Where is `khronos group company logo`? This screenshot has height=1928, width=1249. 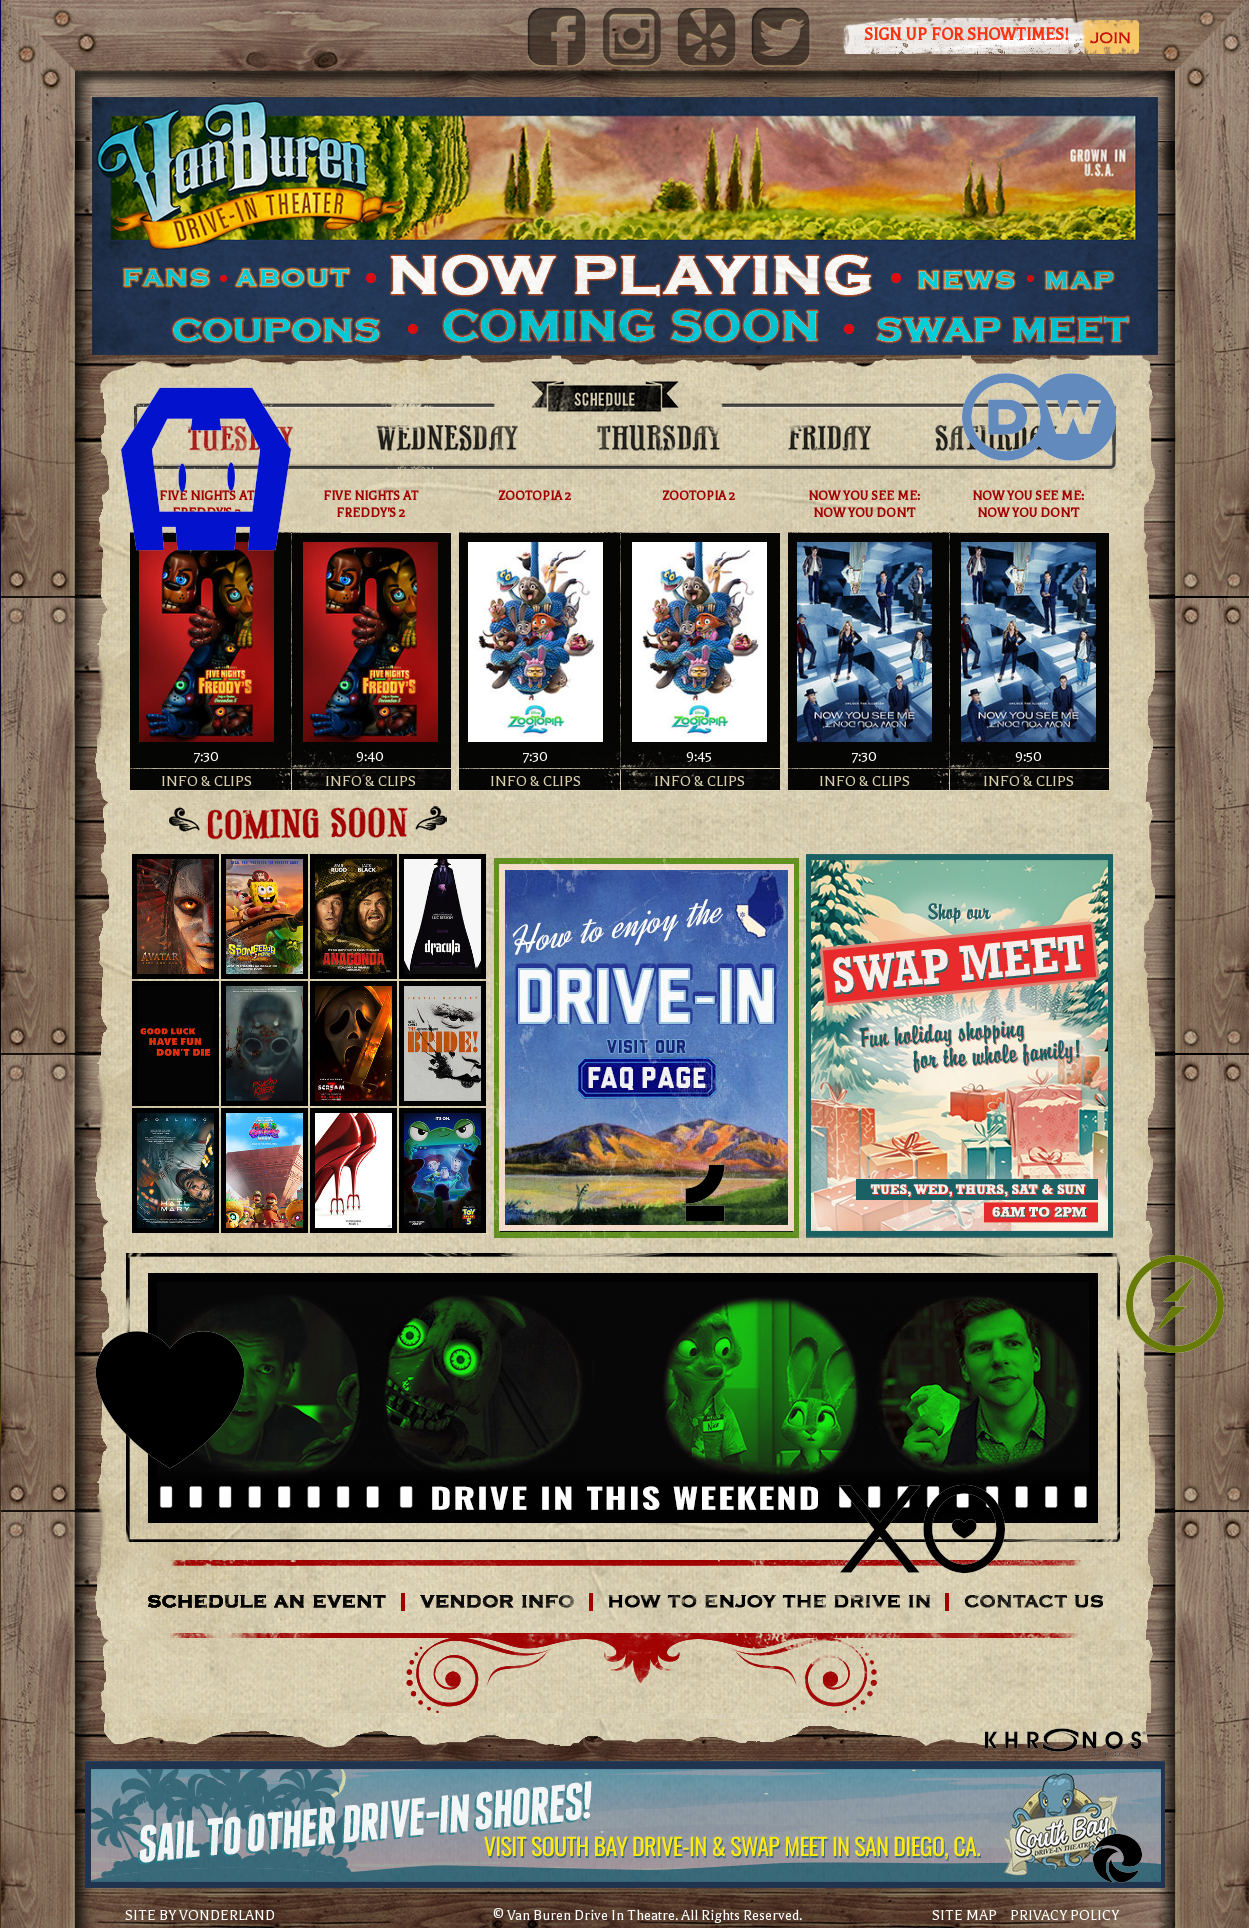 khronos group company logo is located at coordinates (1065, 1742).